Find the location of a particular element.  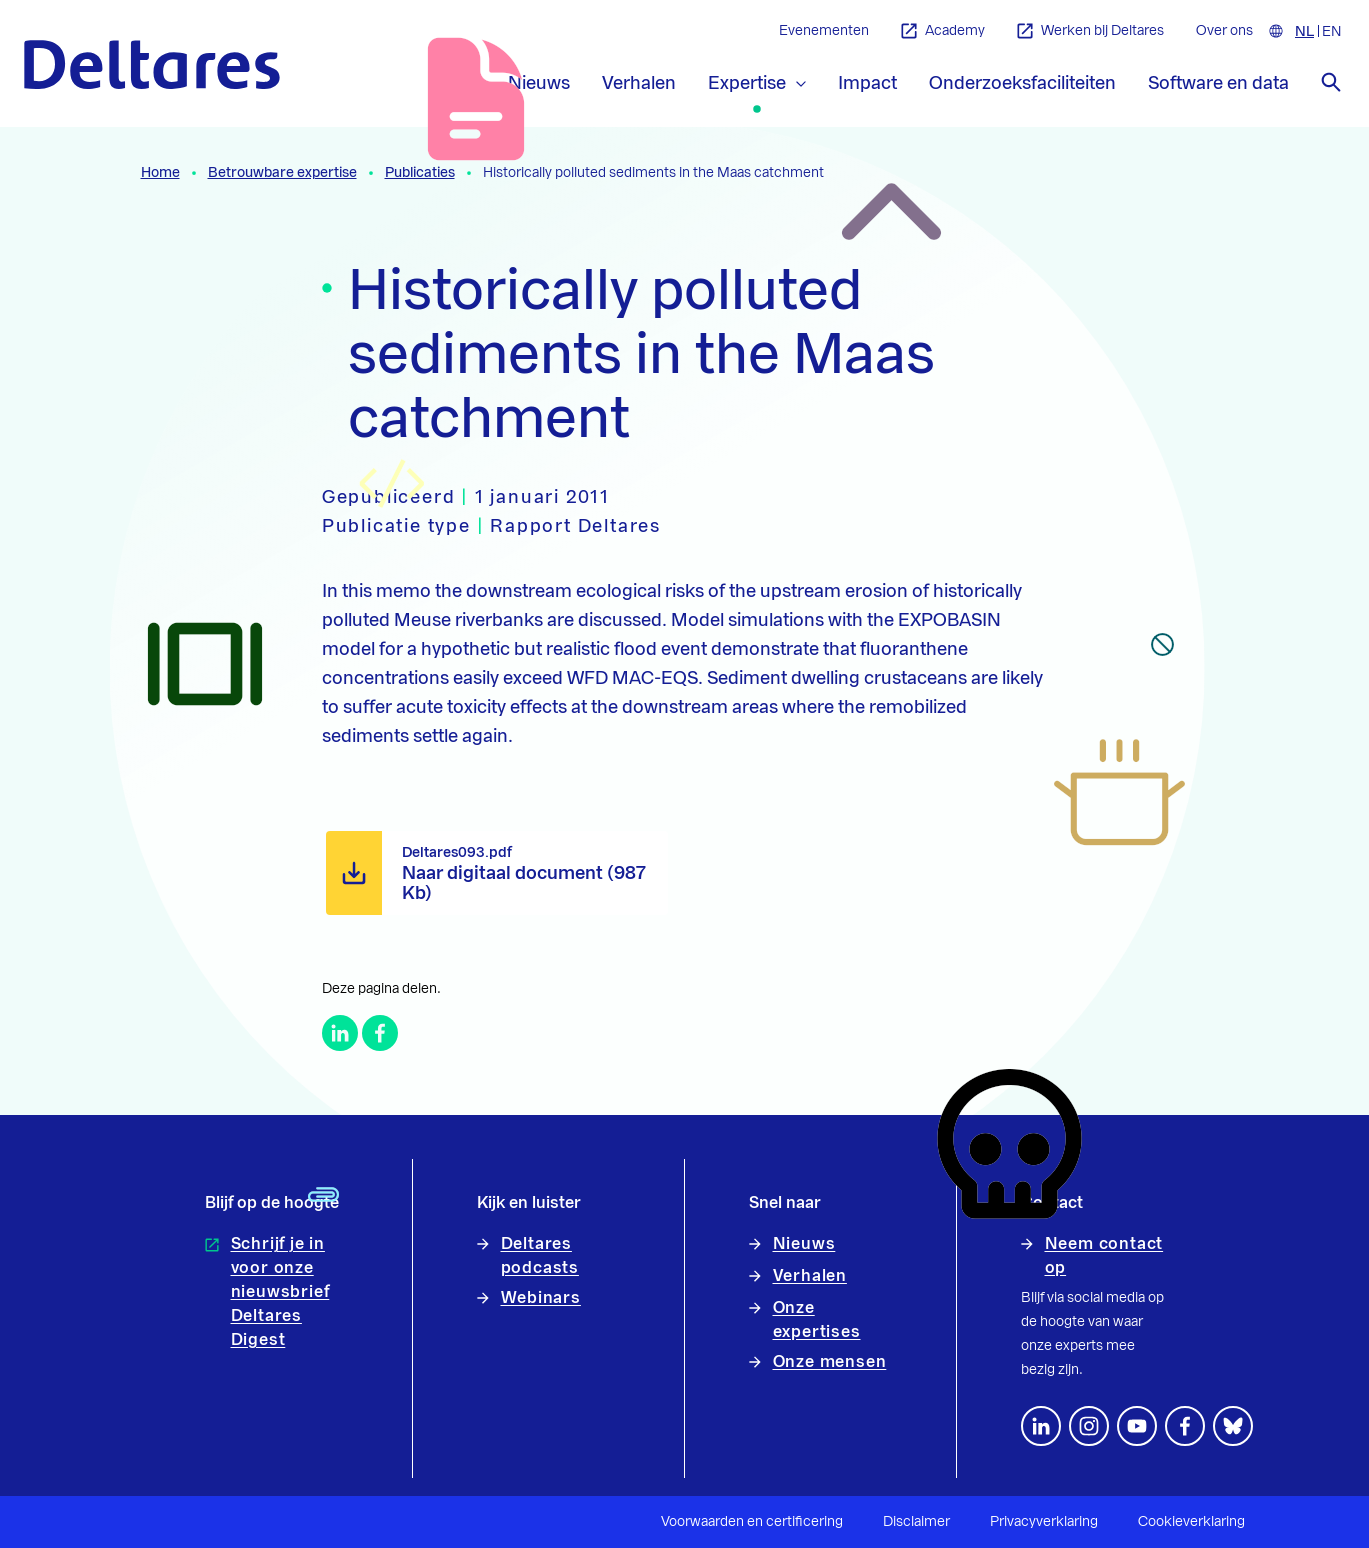

indicates a blocked or prohibited action is located at coordinates (1162, 644).